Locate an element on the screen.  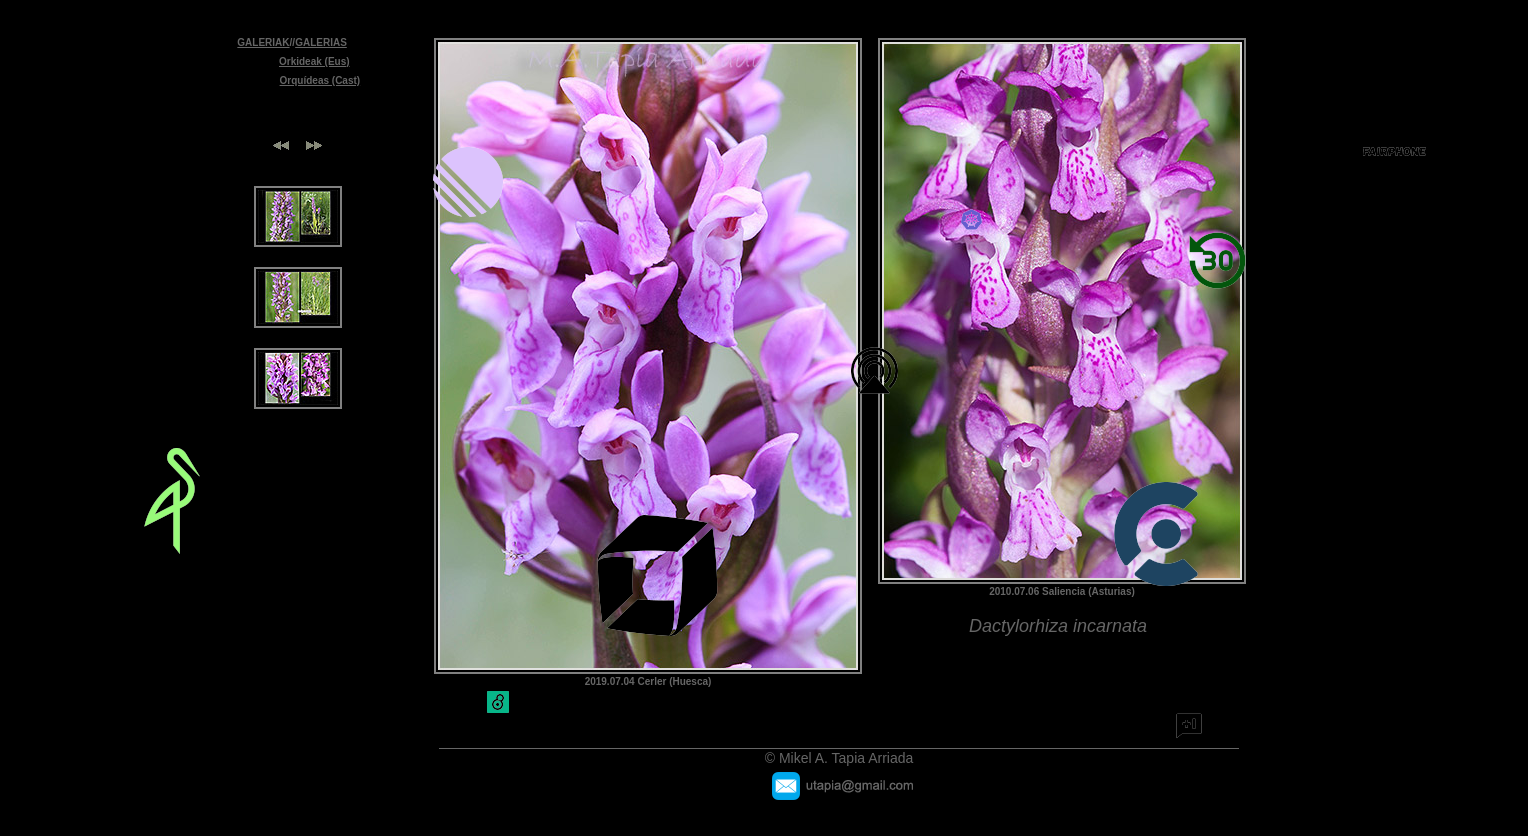
add a follow-up message to a conversation is located at coordinates (1189, 725).